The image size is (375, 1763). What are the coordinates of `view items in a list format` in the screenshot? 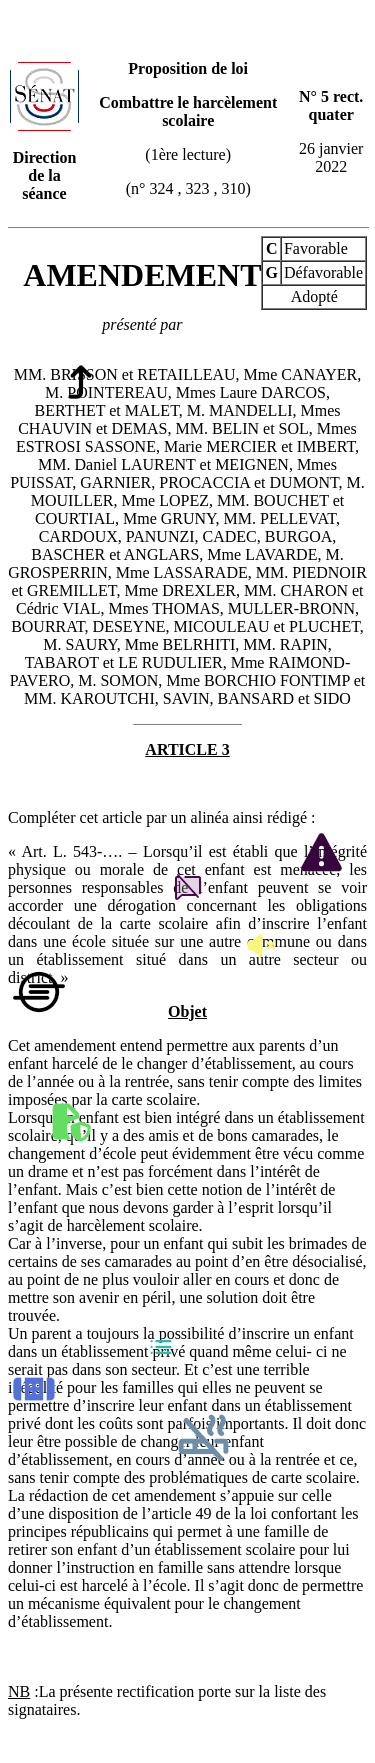 It's located at (161, 1347).